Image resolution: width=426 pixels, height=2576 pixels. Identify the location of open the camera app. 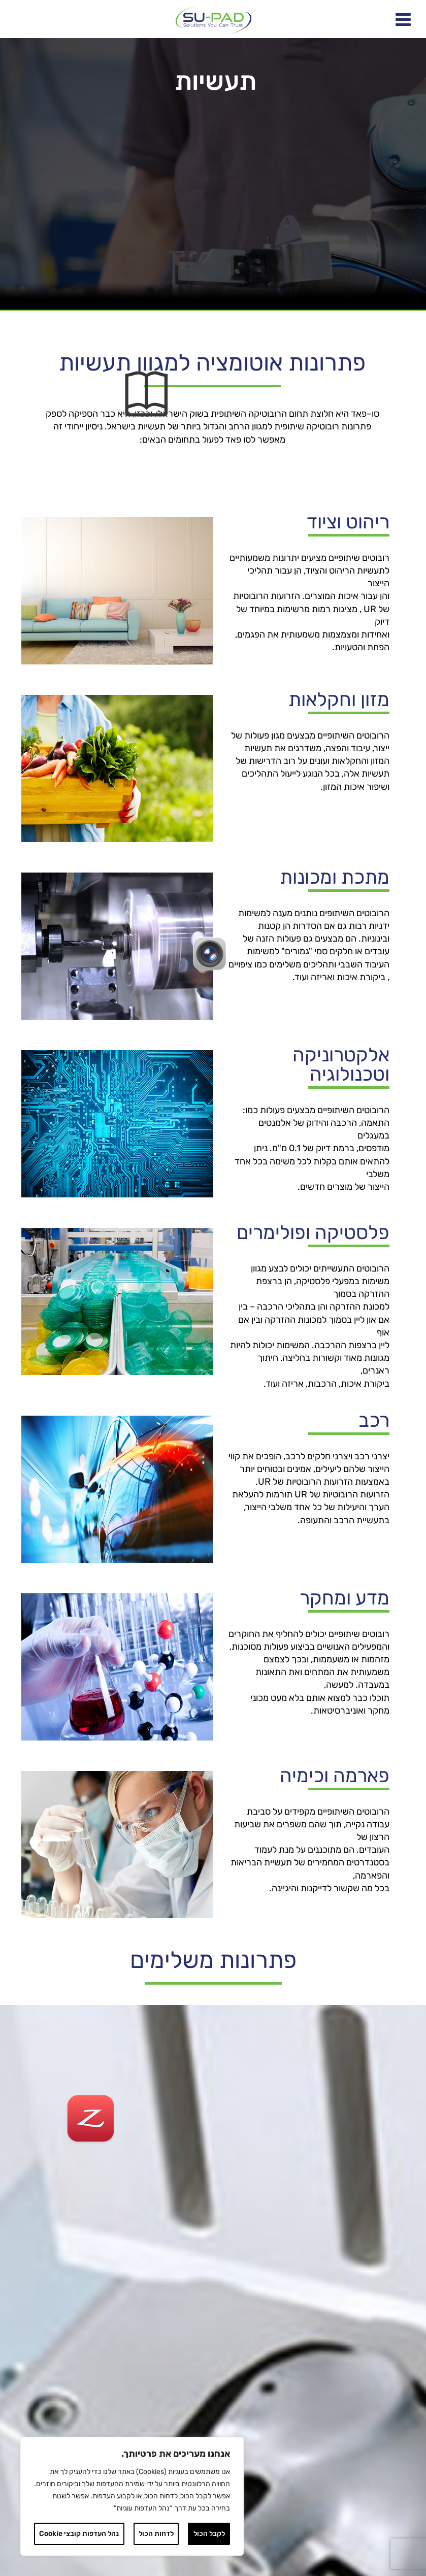
(210, 954).